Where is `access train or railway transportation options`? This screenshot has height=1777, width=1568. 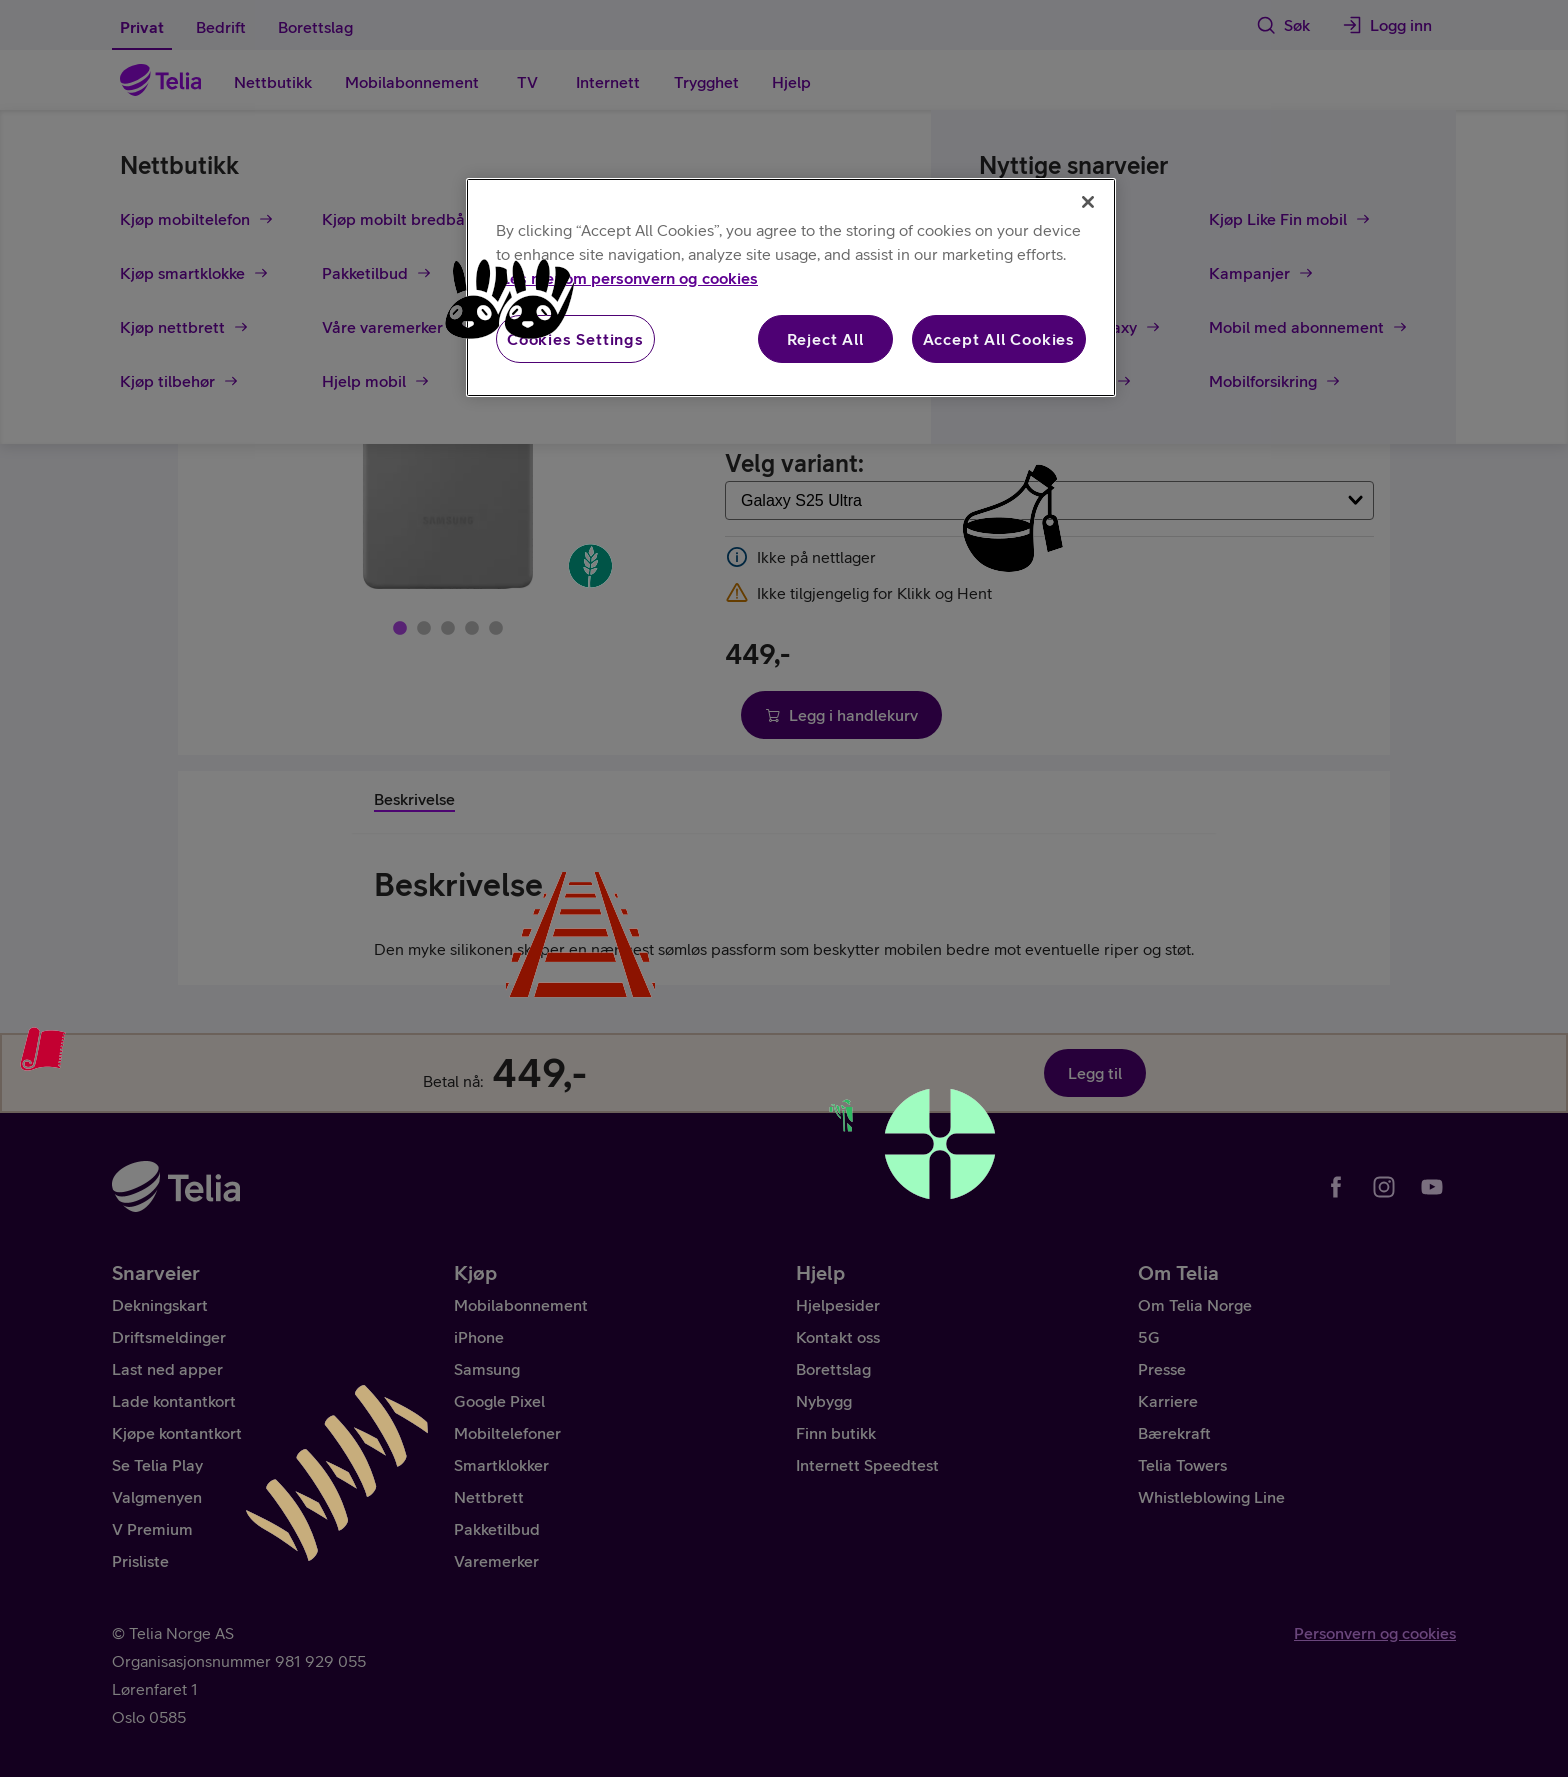 access train or railway transportation options is located at coordinates (580, 924).